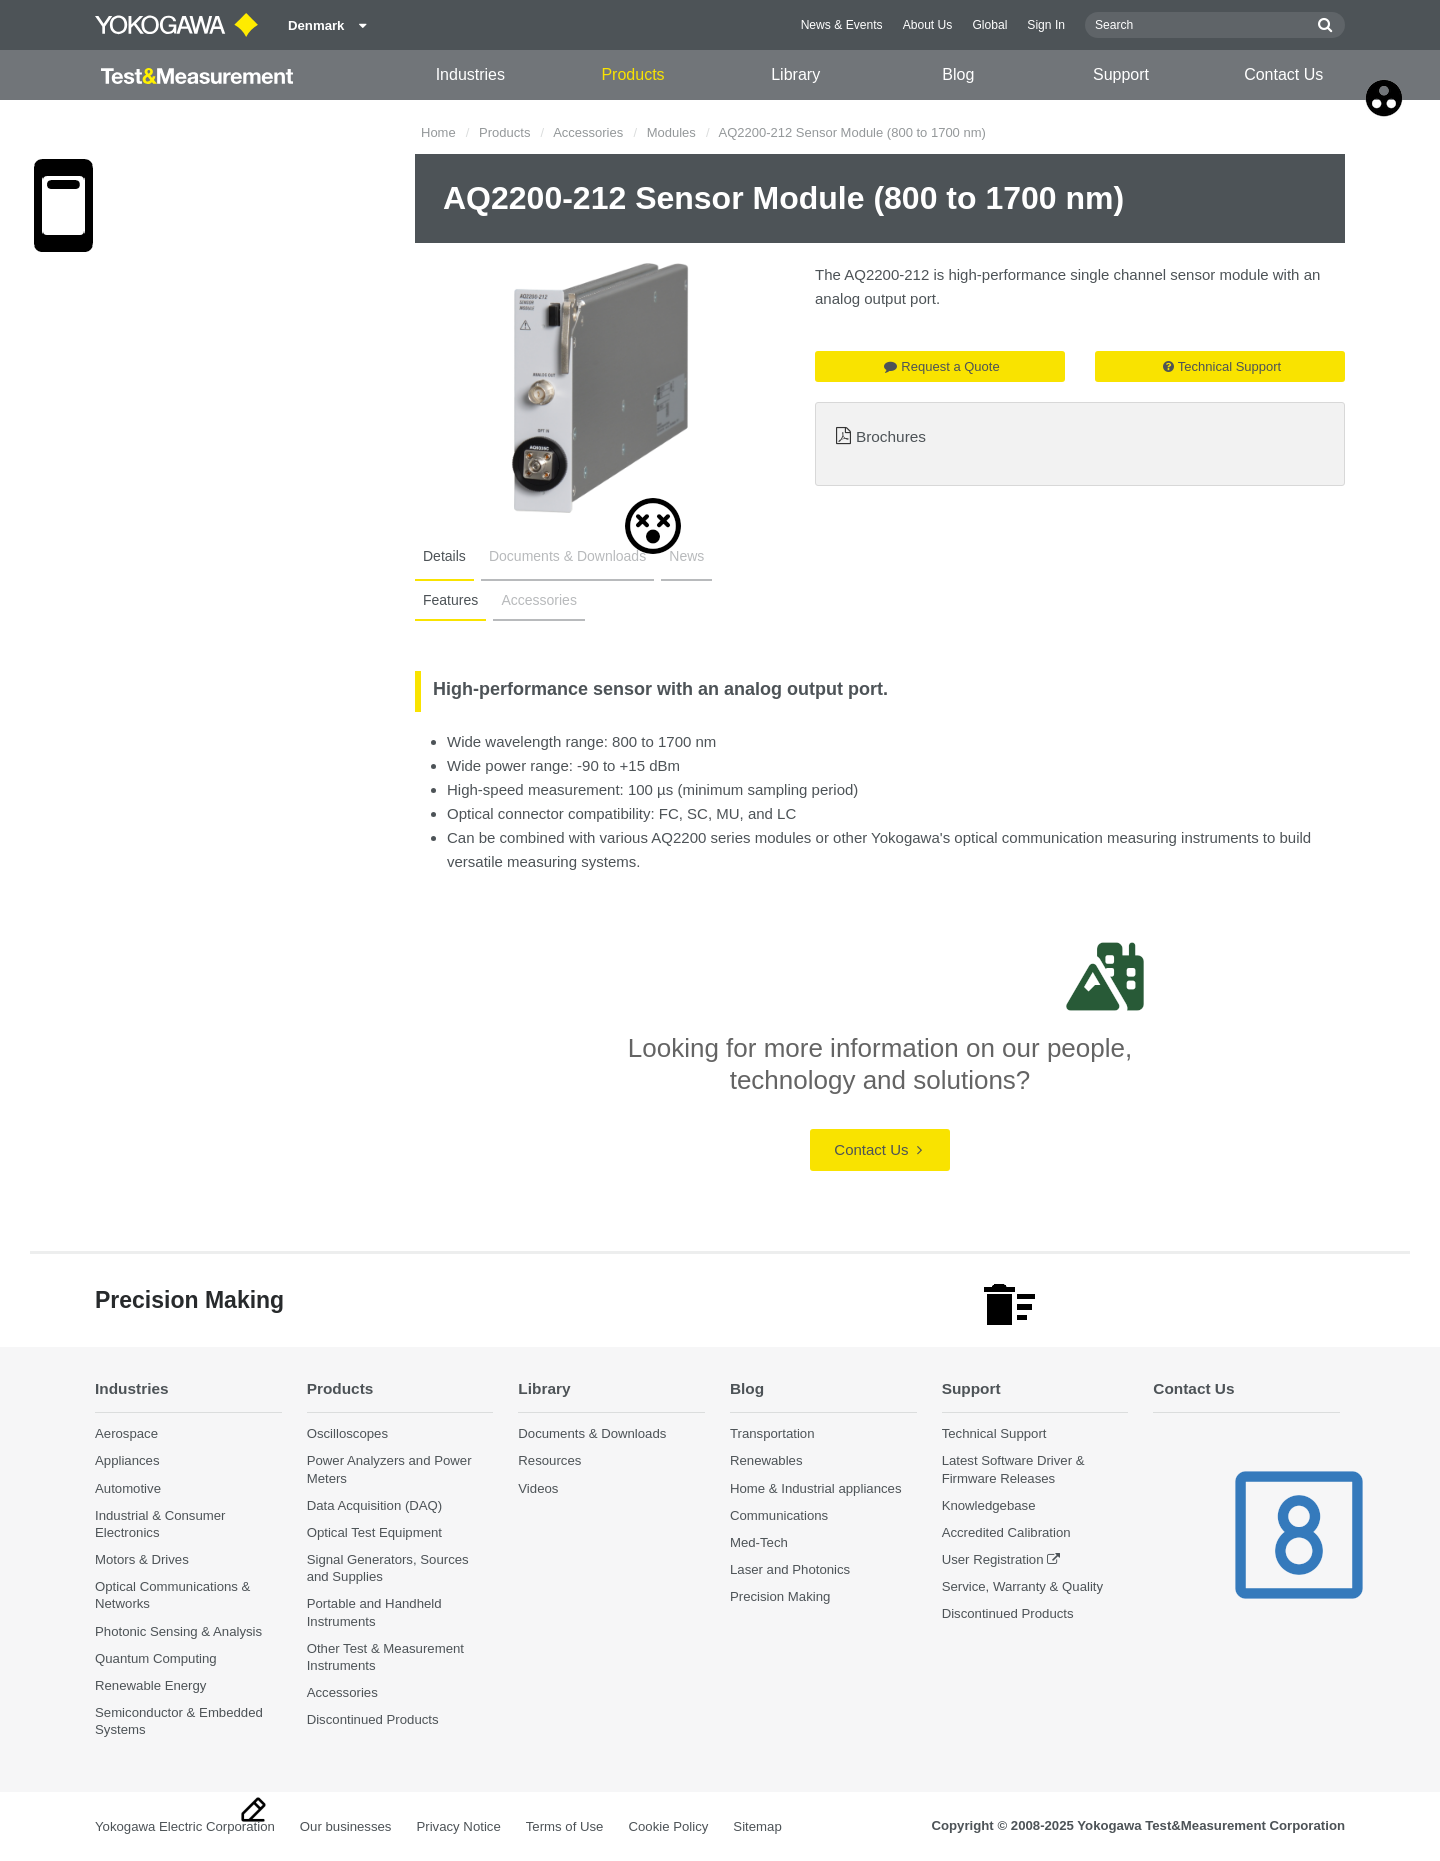  What do you see at coordinates (1299, 1535) in the screenshot?
I see `select or input the number eight` at bounding box center [1299, 1535].